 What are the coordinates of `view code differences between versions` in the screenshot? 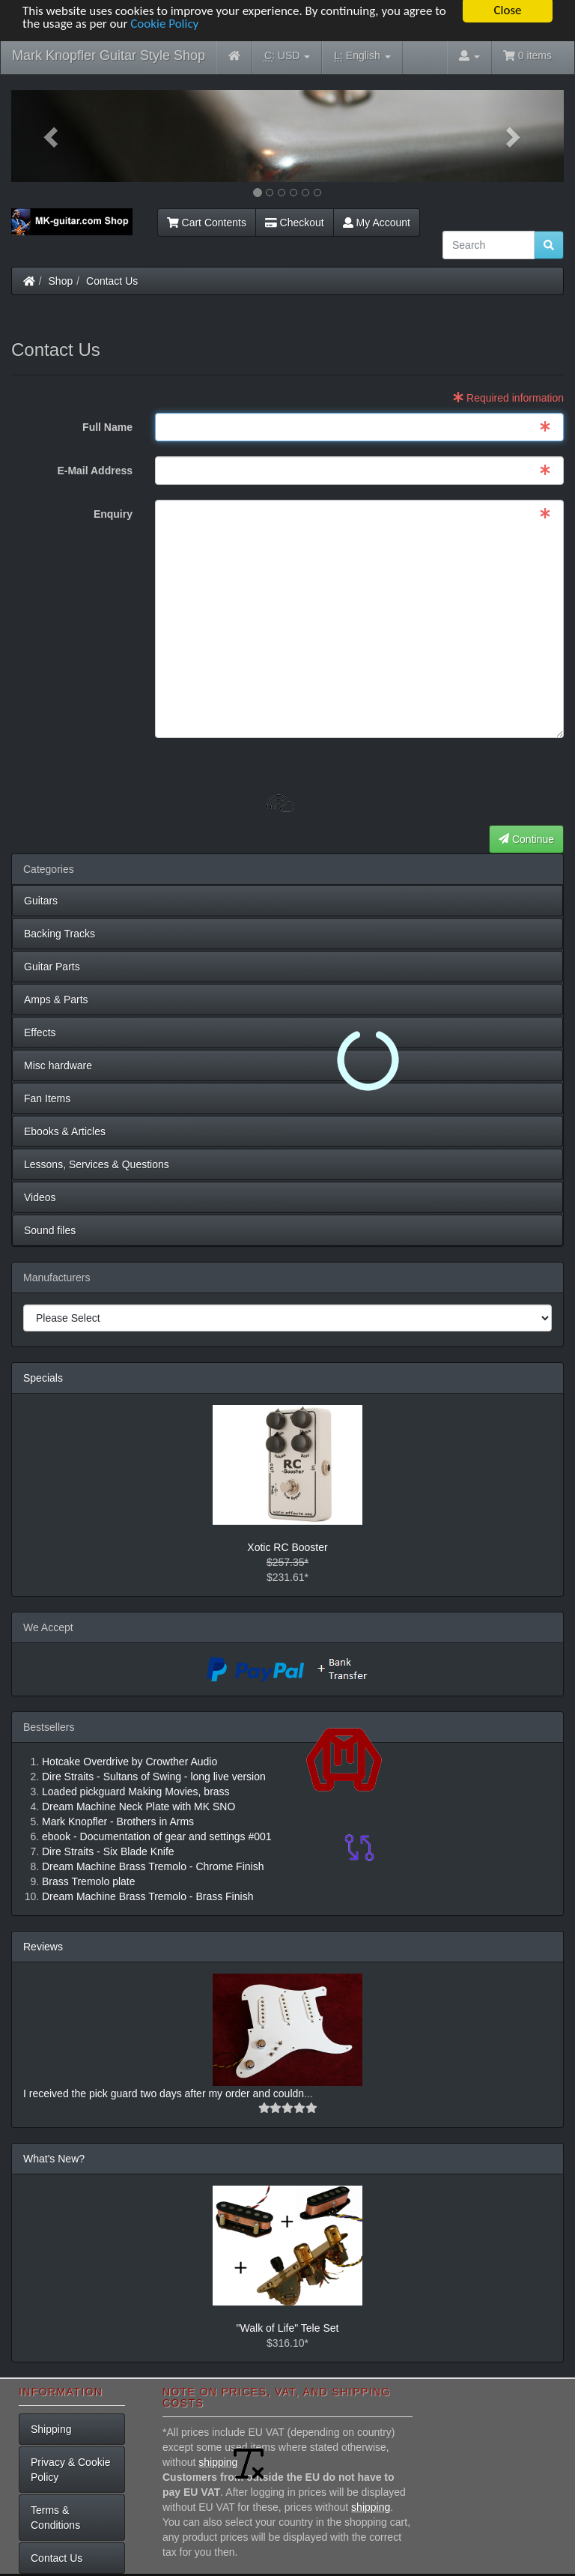 It's located at (359, 1848).